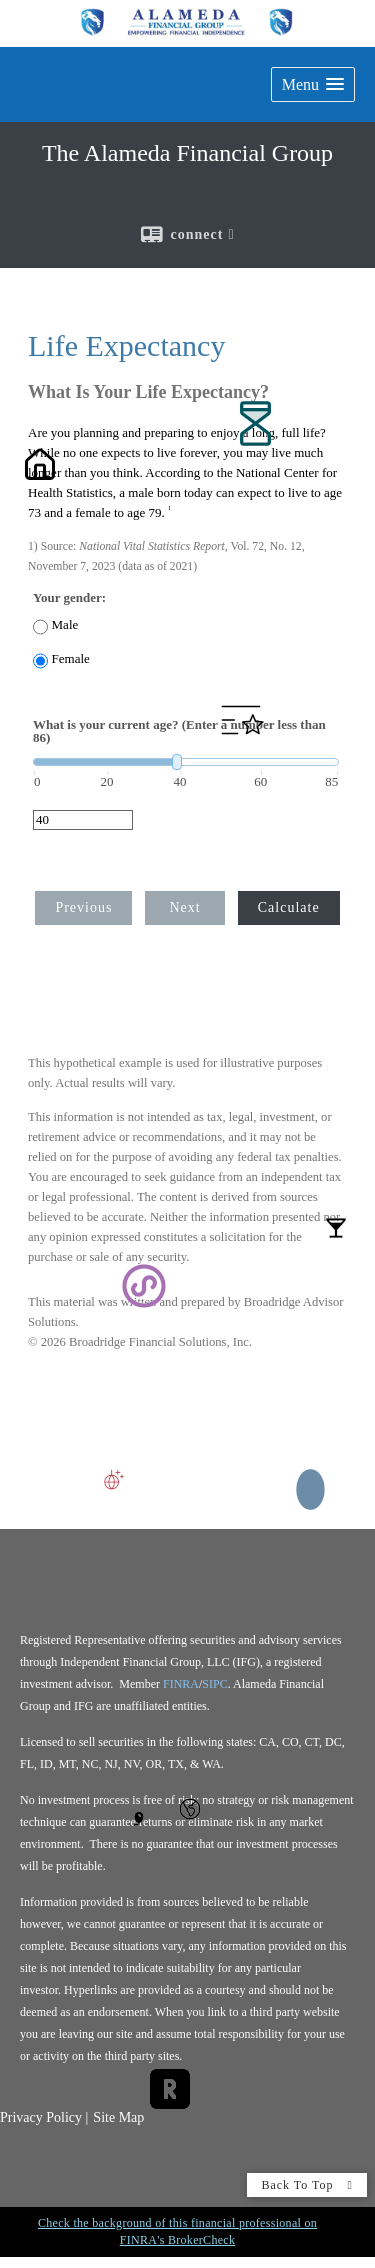 This screenshot has width=375, height=2268. What do you see at coordinates (310, 1489) in the screenshot?
I see `indicates a filled or selected state` at bounding box center [310, 1489].